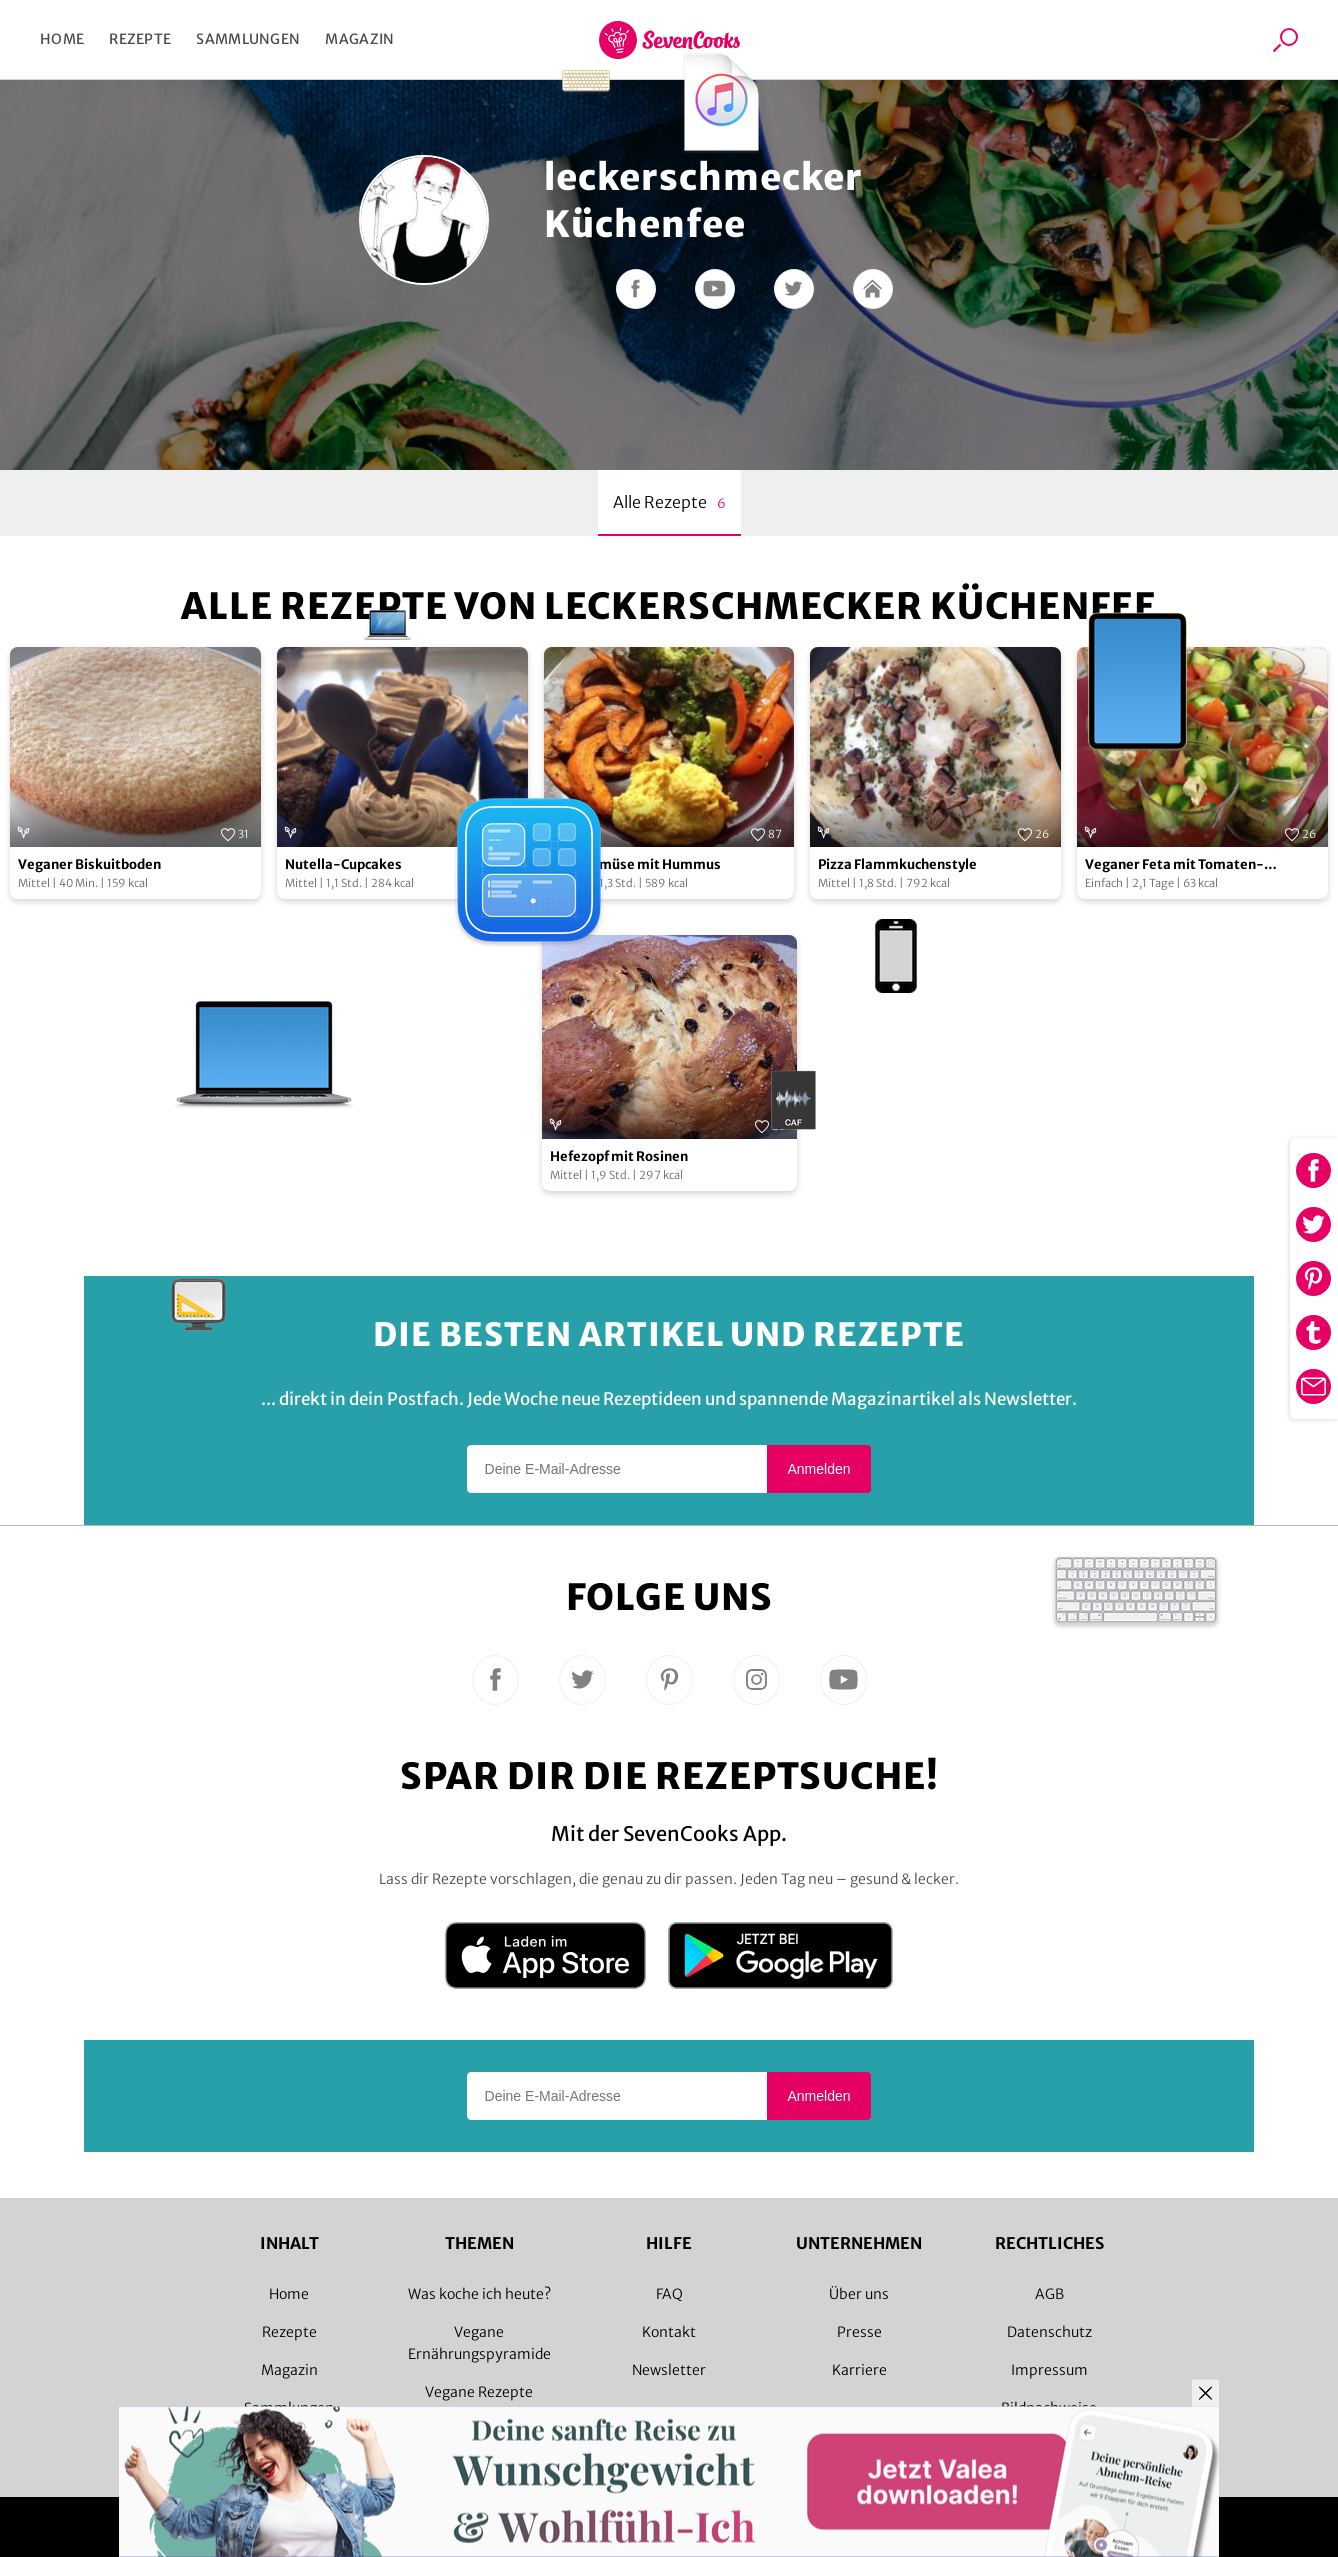 The width and height of the screenshot is (1338, 2557). What do you see at coordinates (793, 1101) in the screenshot?
I see `a core audio format (.caf) file in GarageBand` at bounding box center [793, 1101].